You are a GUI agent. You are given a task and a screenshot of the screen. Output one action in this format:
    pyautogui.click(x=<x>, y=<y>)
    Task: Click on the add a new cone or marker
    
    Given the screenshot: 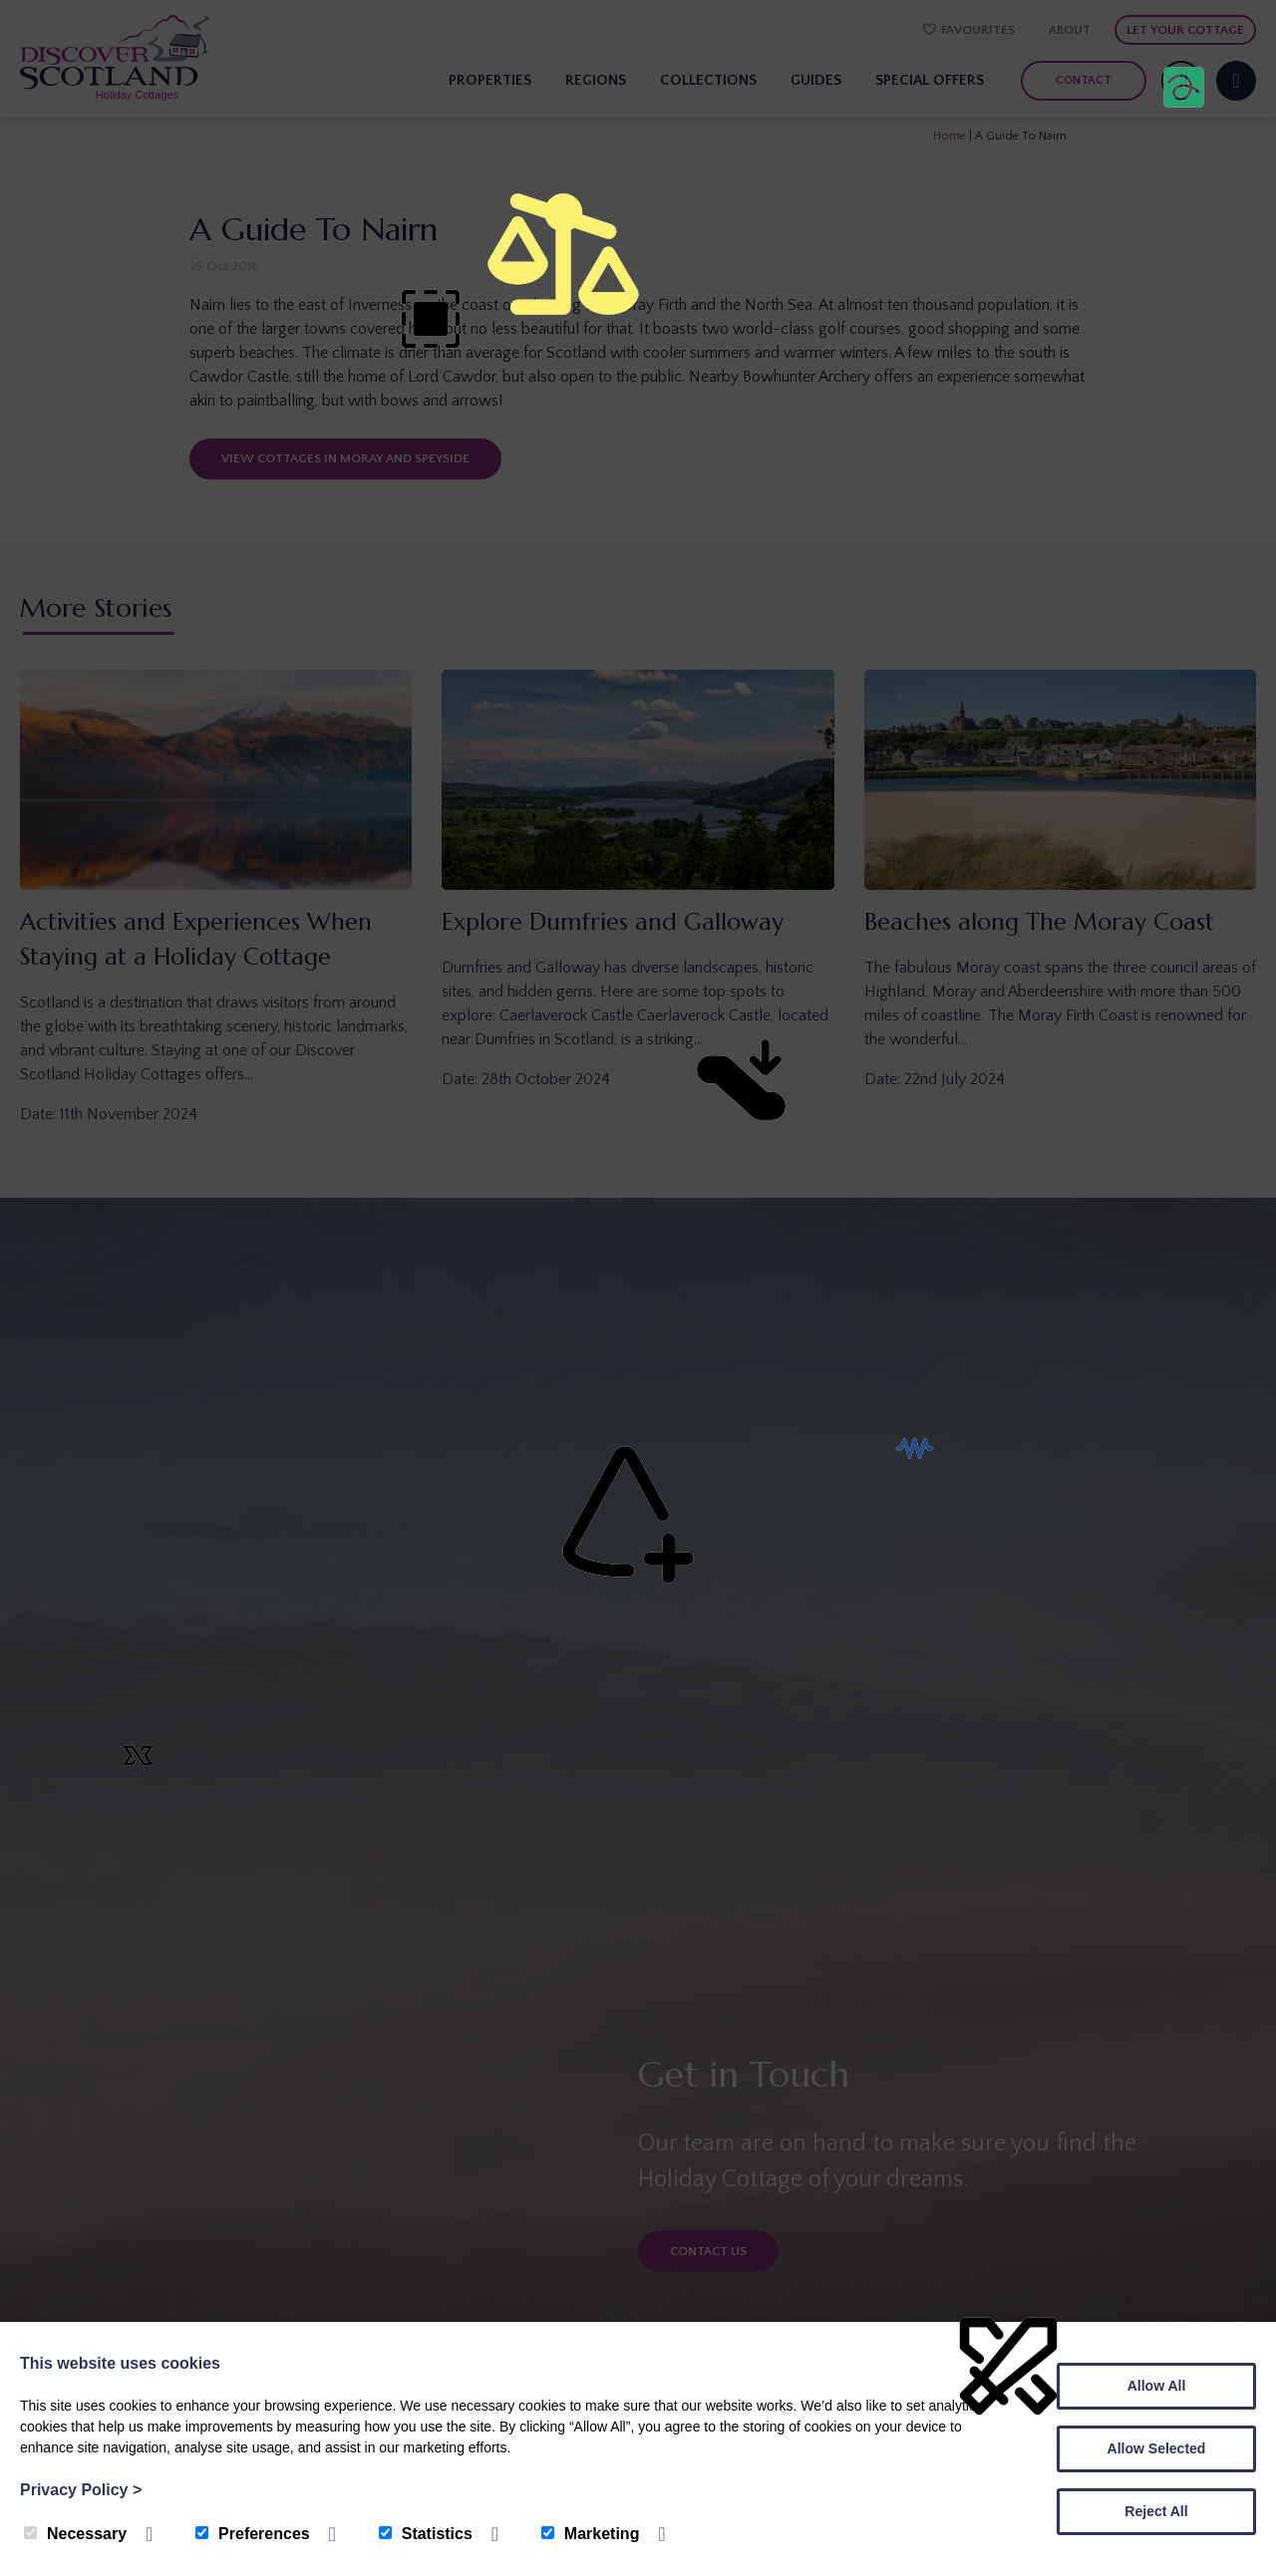 What is the action you would take?
    pyautogui.click(x=625, y=1515)
    